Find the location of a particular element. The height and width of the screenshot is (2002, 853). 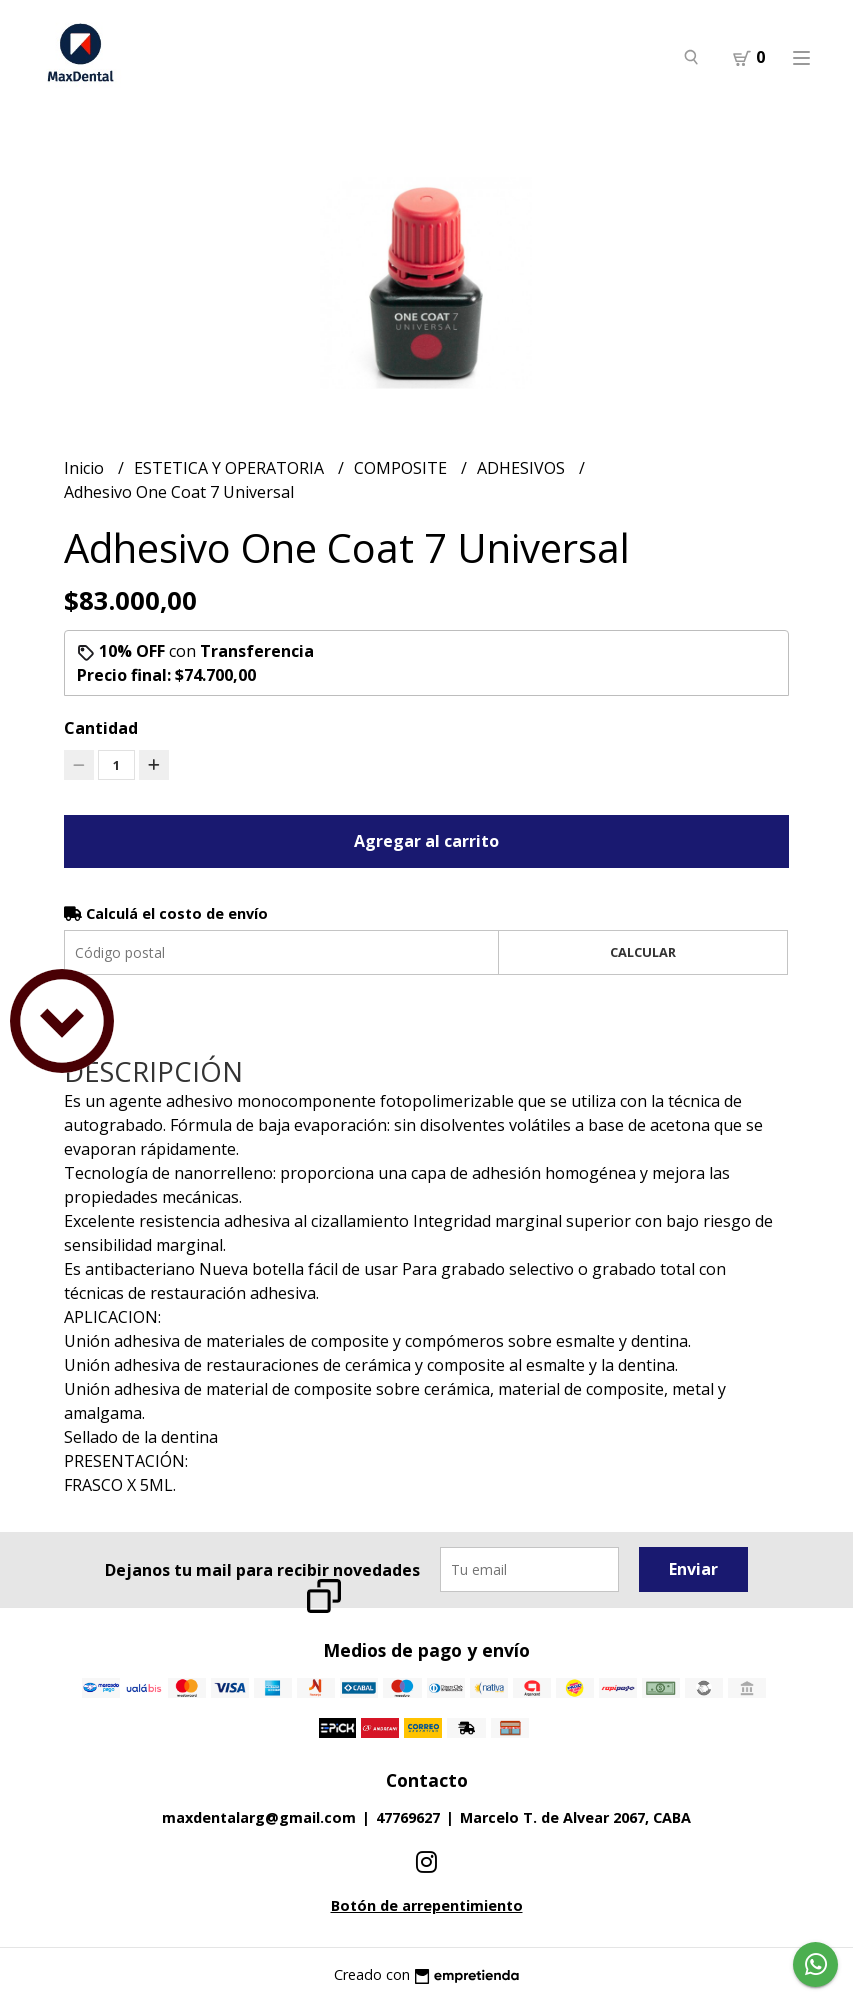

copy to clipboard is located at coordinates (324, 1596).